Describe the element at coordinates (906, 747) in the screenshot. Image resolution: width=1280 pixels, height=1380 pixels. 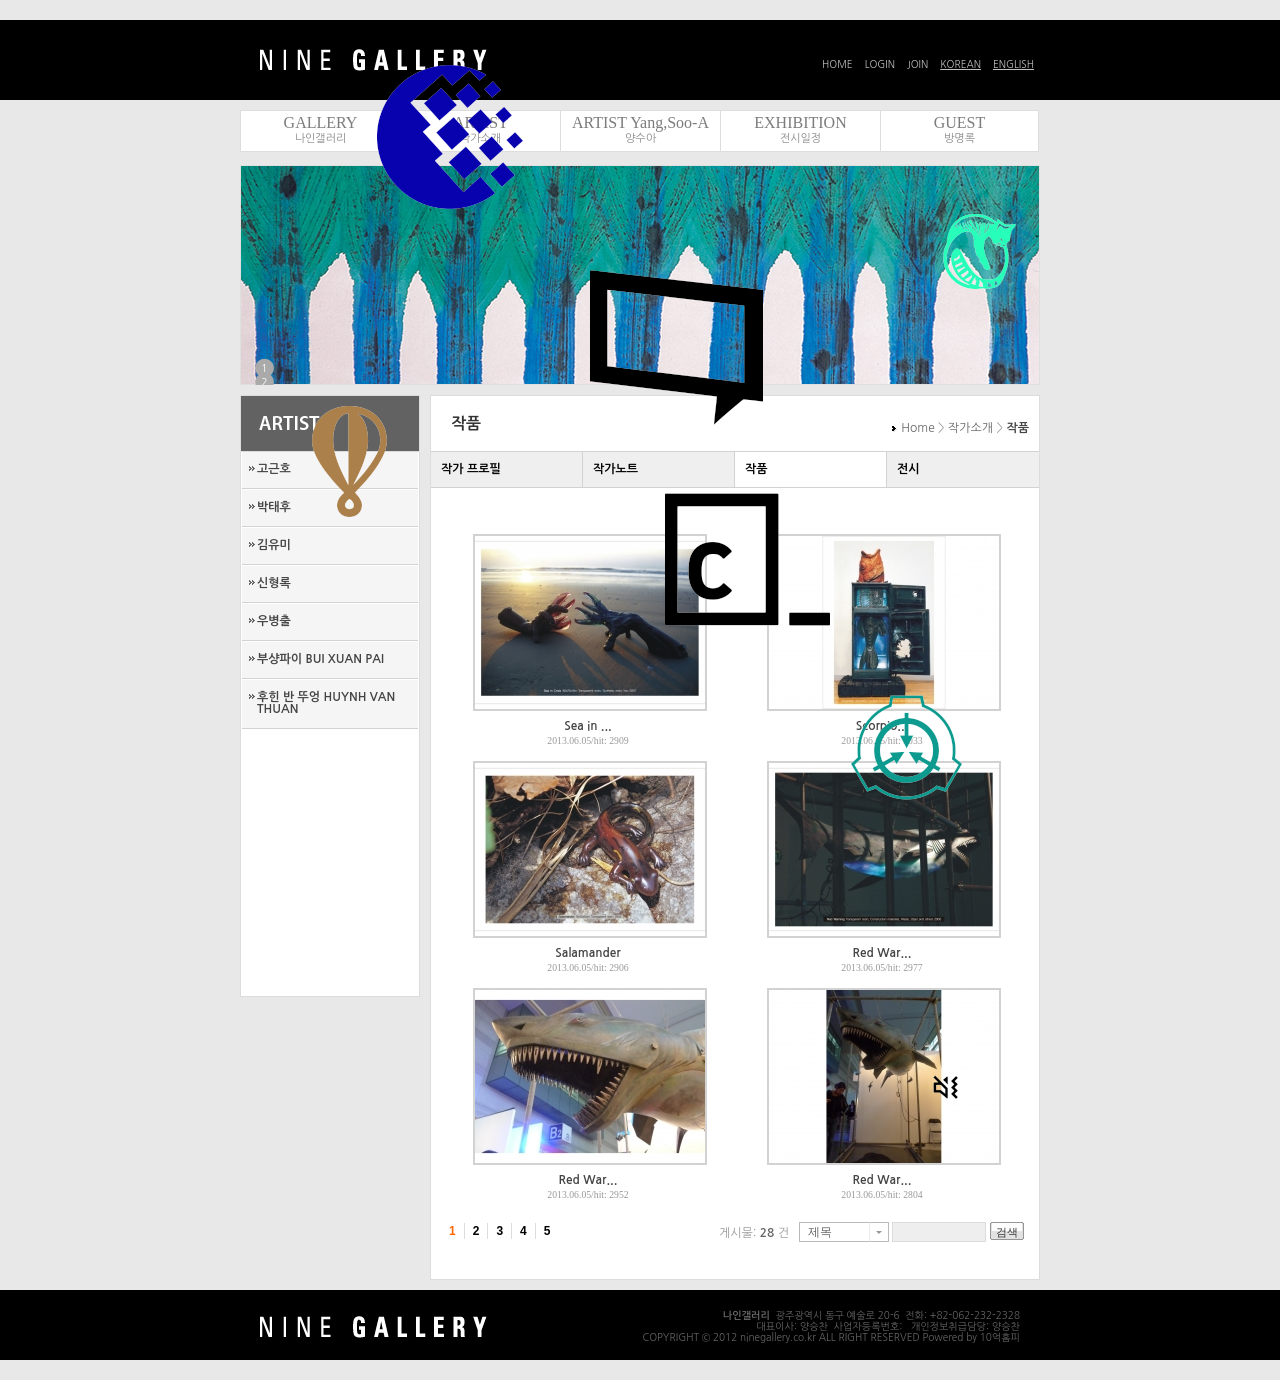
I see `SCP Foundation logo` at that location.